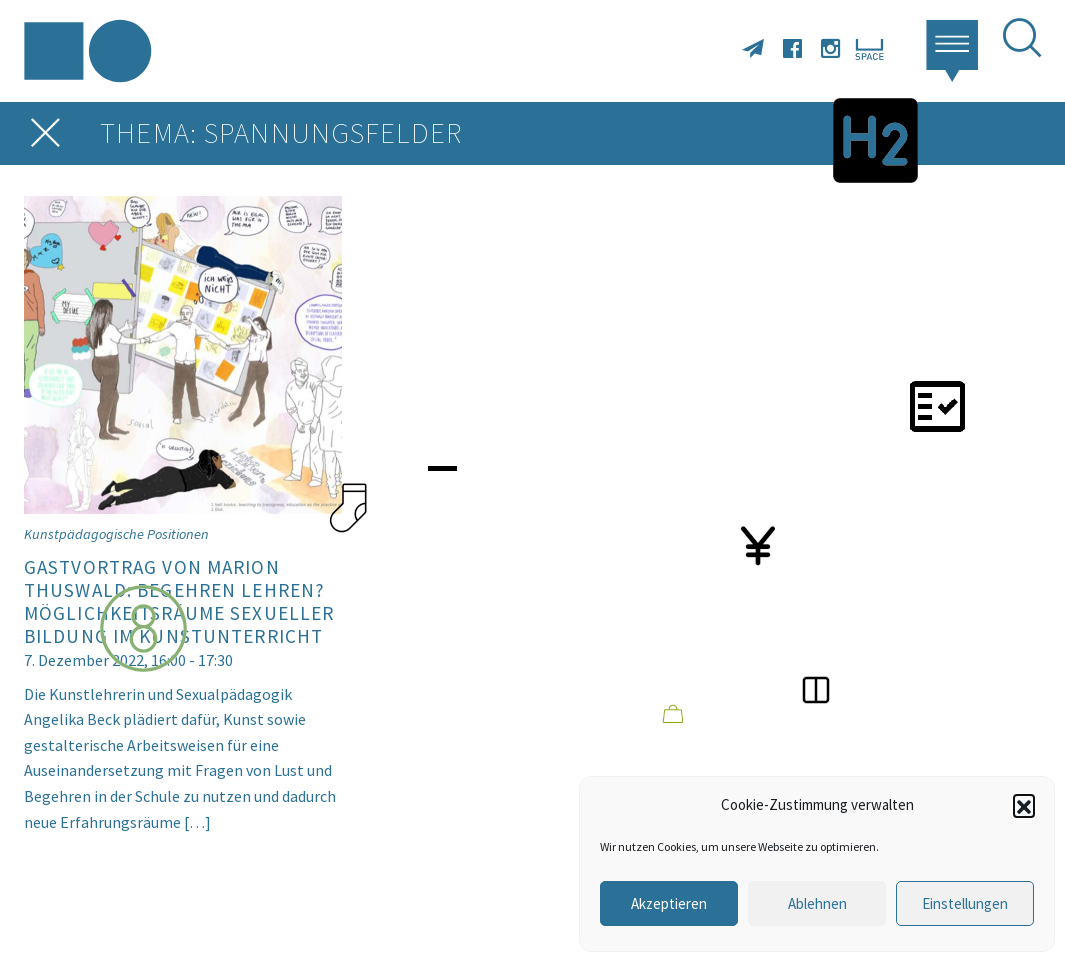 Image resolution: width=1065 pixels, height=962 pixels. Describe the element at coordinates (350, 507) in the screenshot. I see `browse clothing or apparel items` at that location.